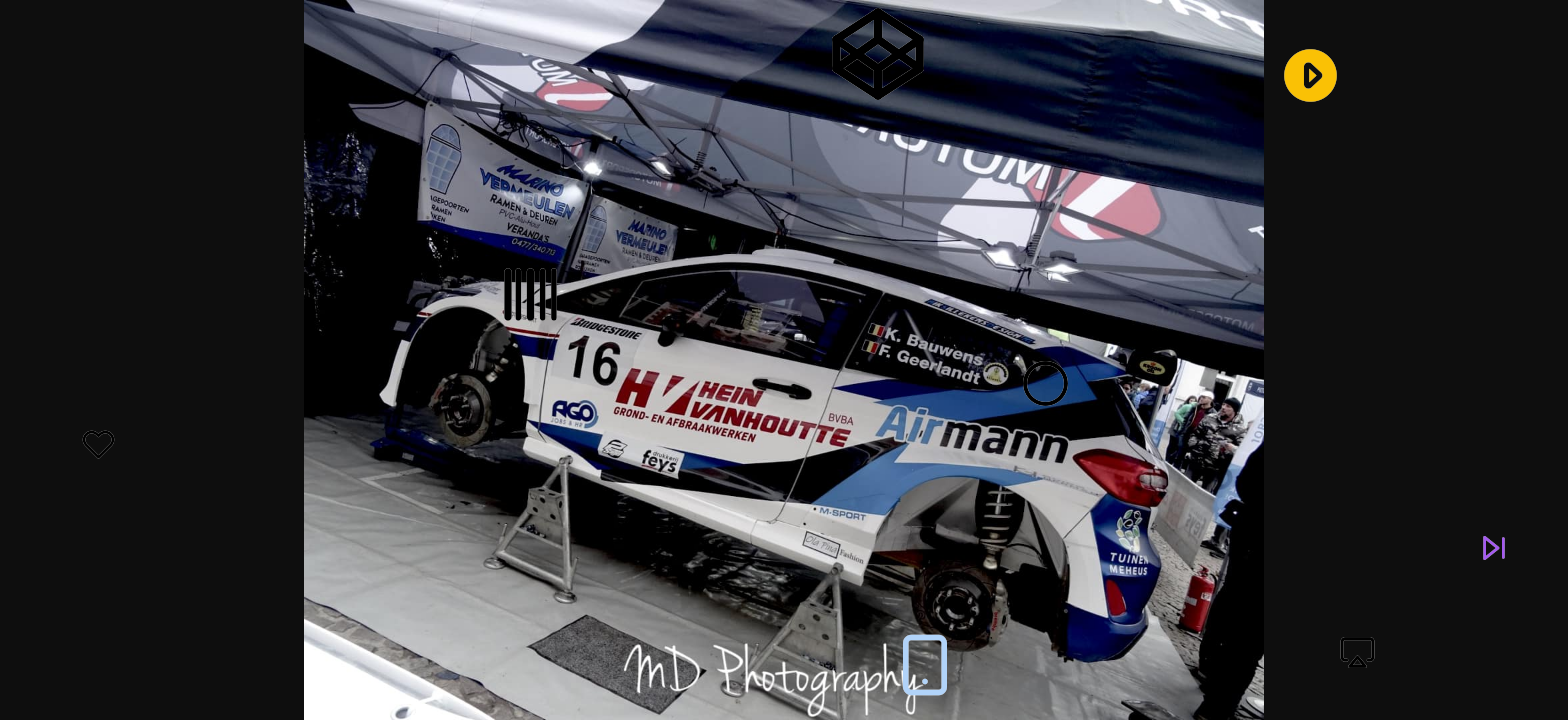 The height and width of the screenshot is (720, 1568). I want to click on unselected option in a radio button group, so click(1045, 383).